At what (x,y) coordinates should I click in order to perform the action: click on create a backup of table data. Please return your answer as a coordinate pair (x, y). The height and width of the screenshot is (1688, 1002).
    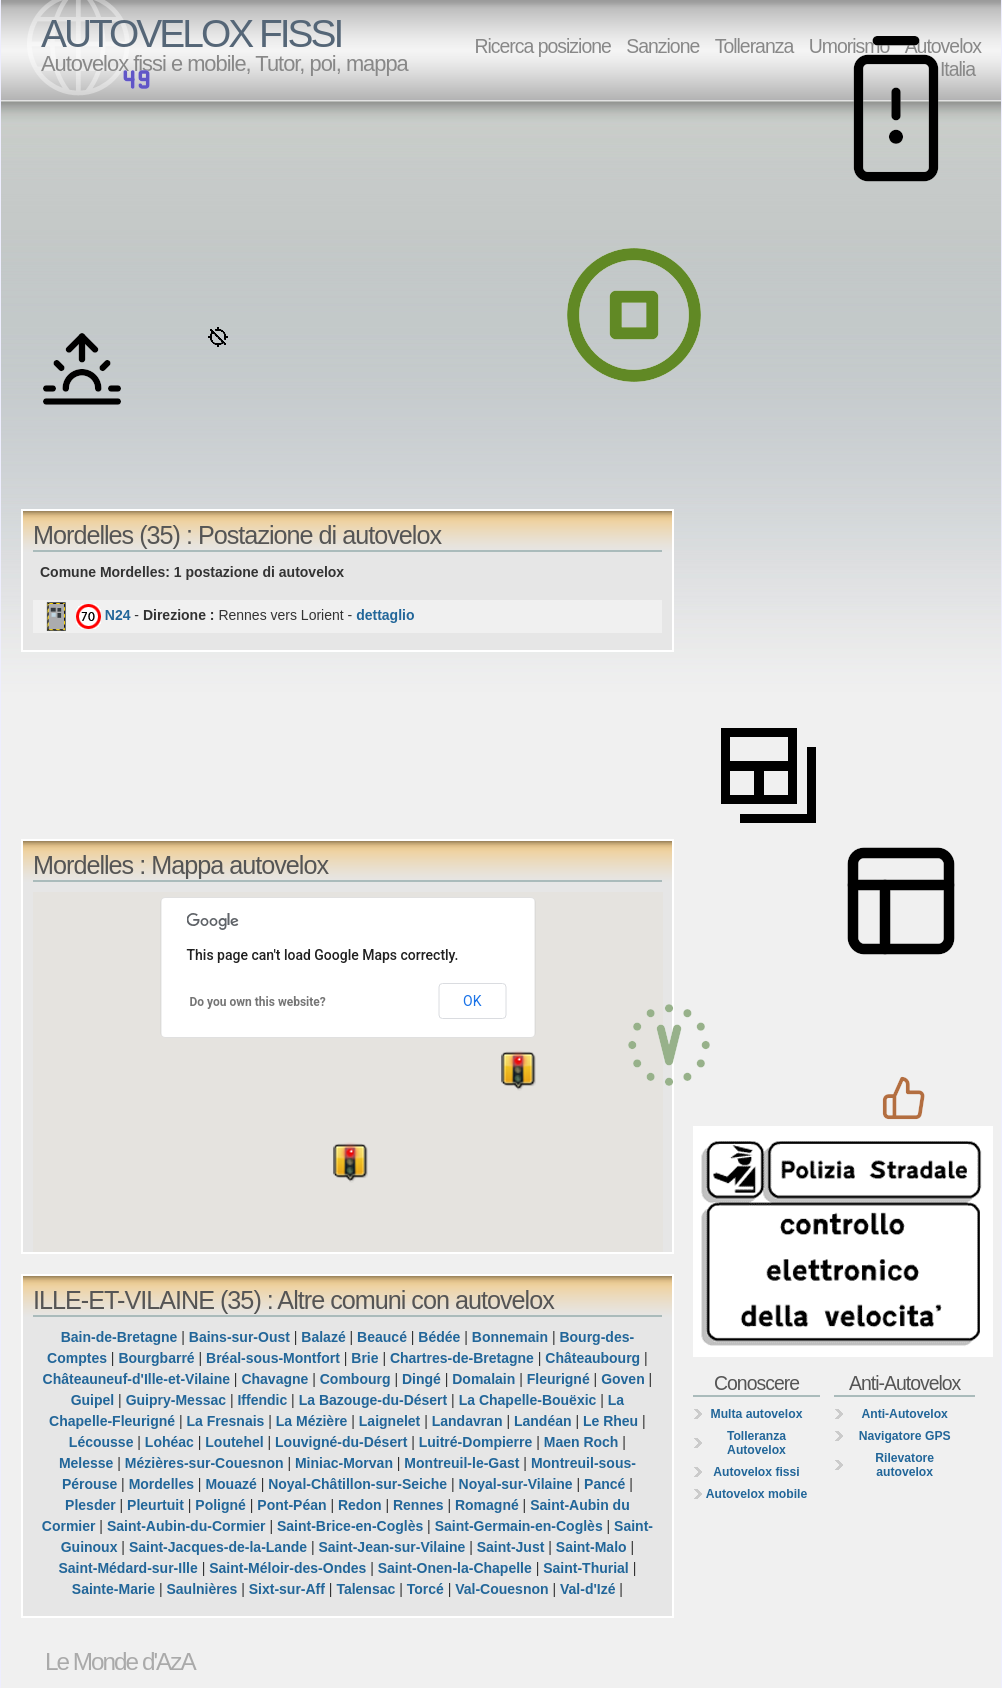
    Looking at the image, I should click on (768, 775).